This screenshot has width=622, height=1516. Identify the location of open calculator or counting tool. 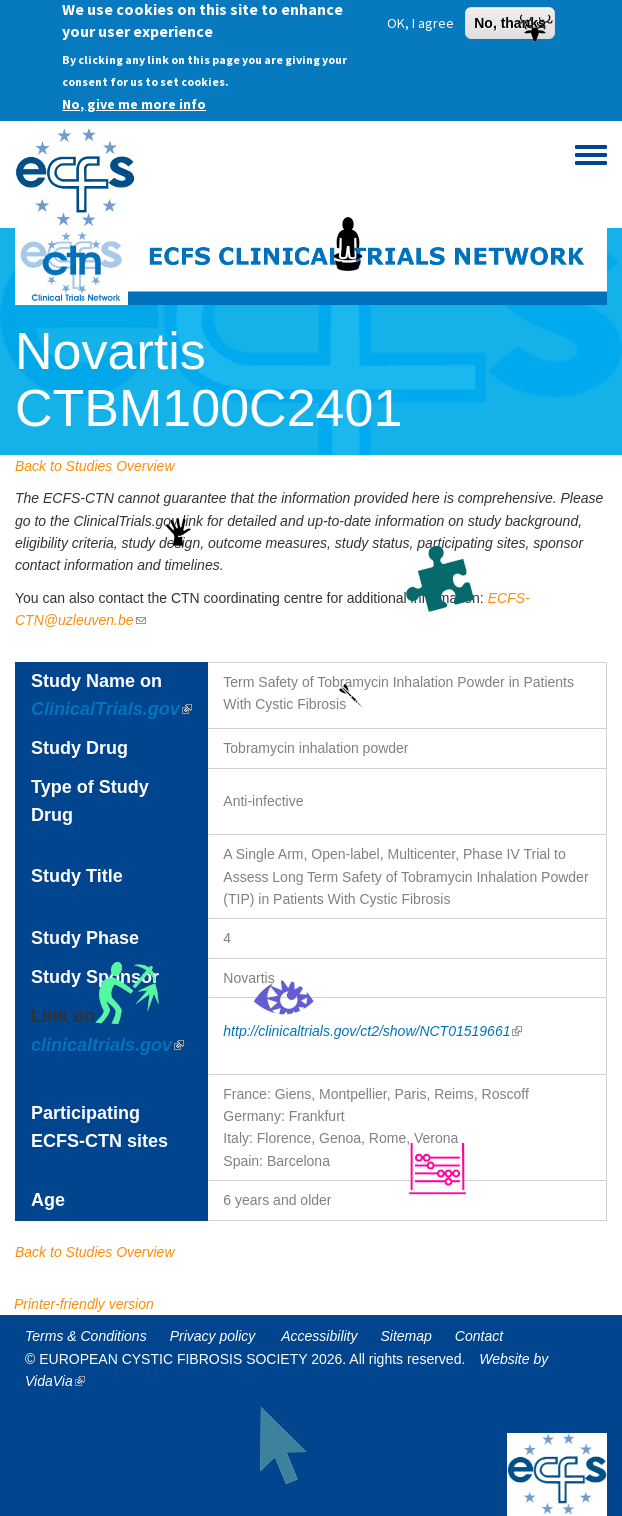
(437, 1165).